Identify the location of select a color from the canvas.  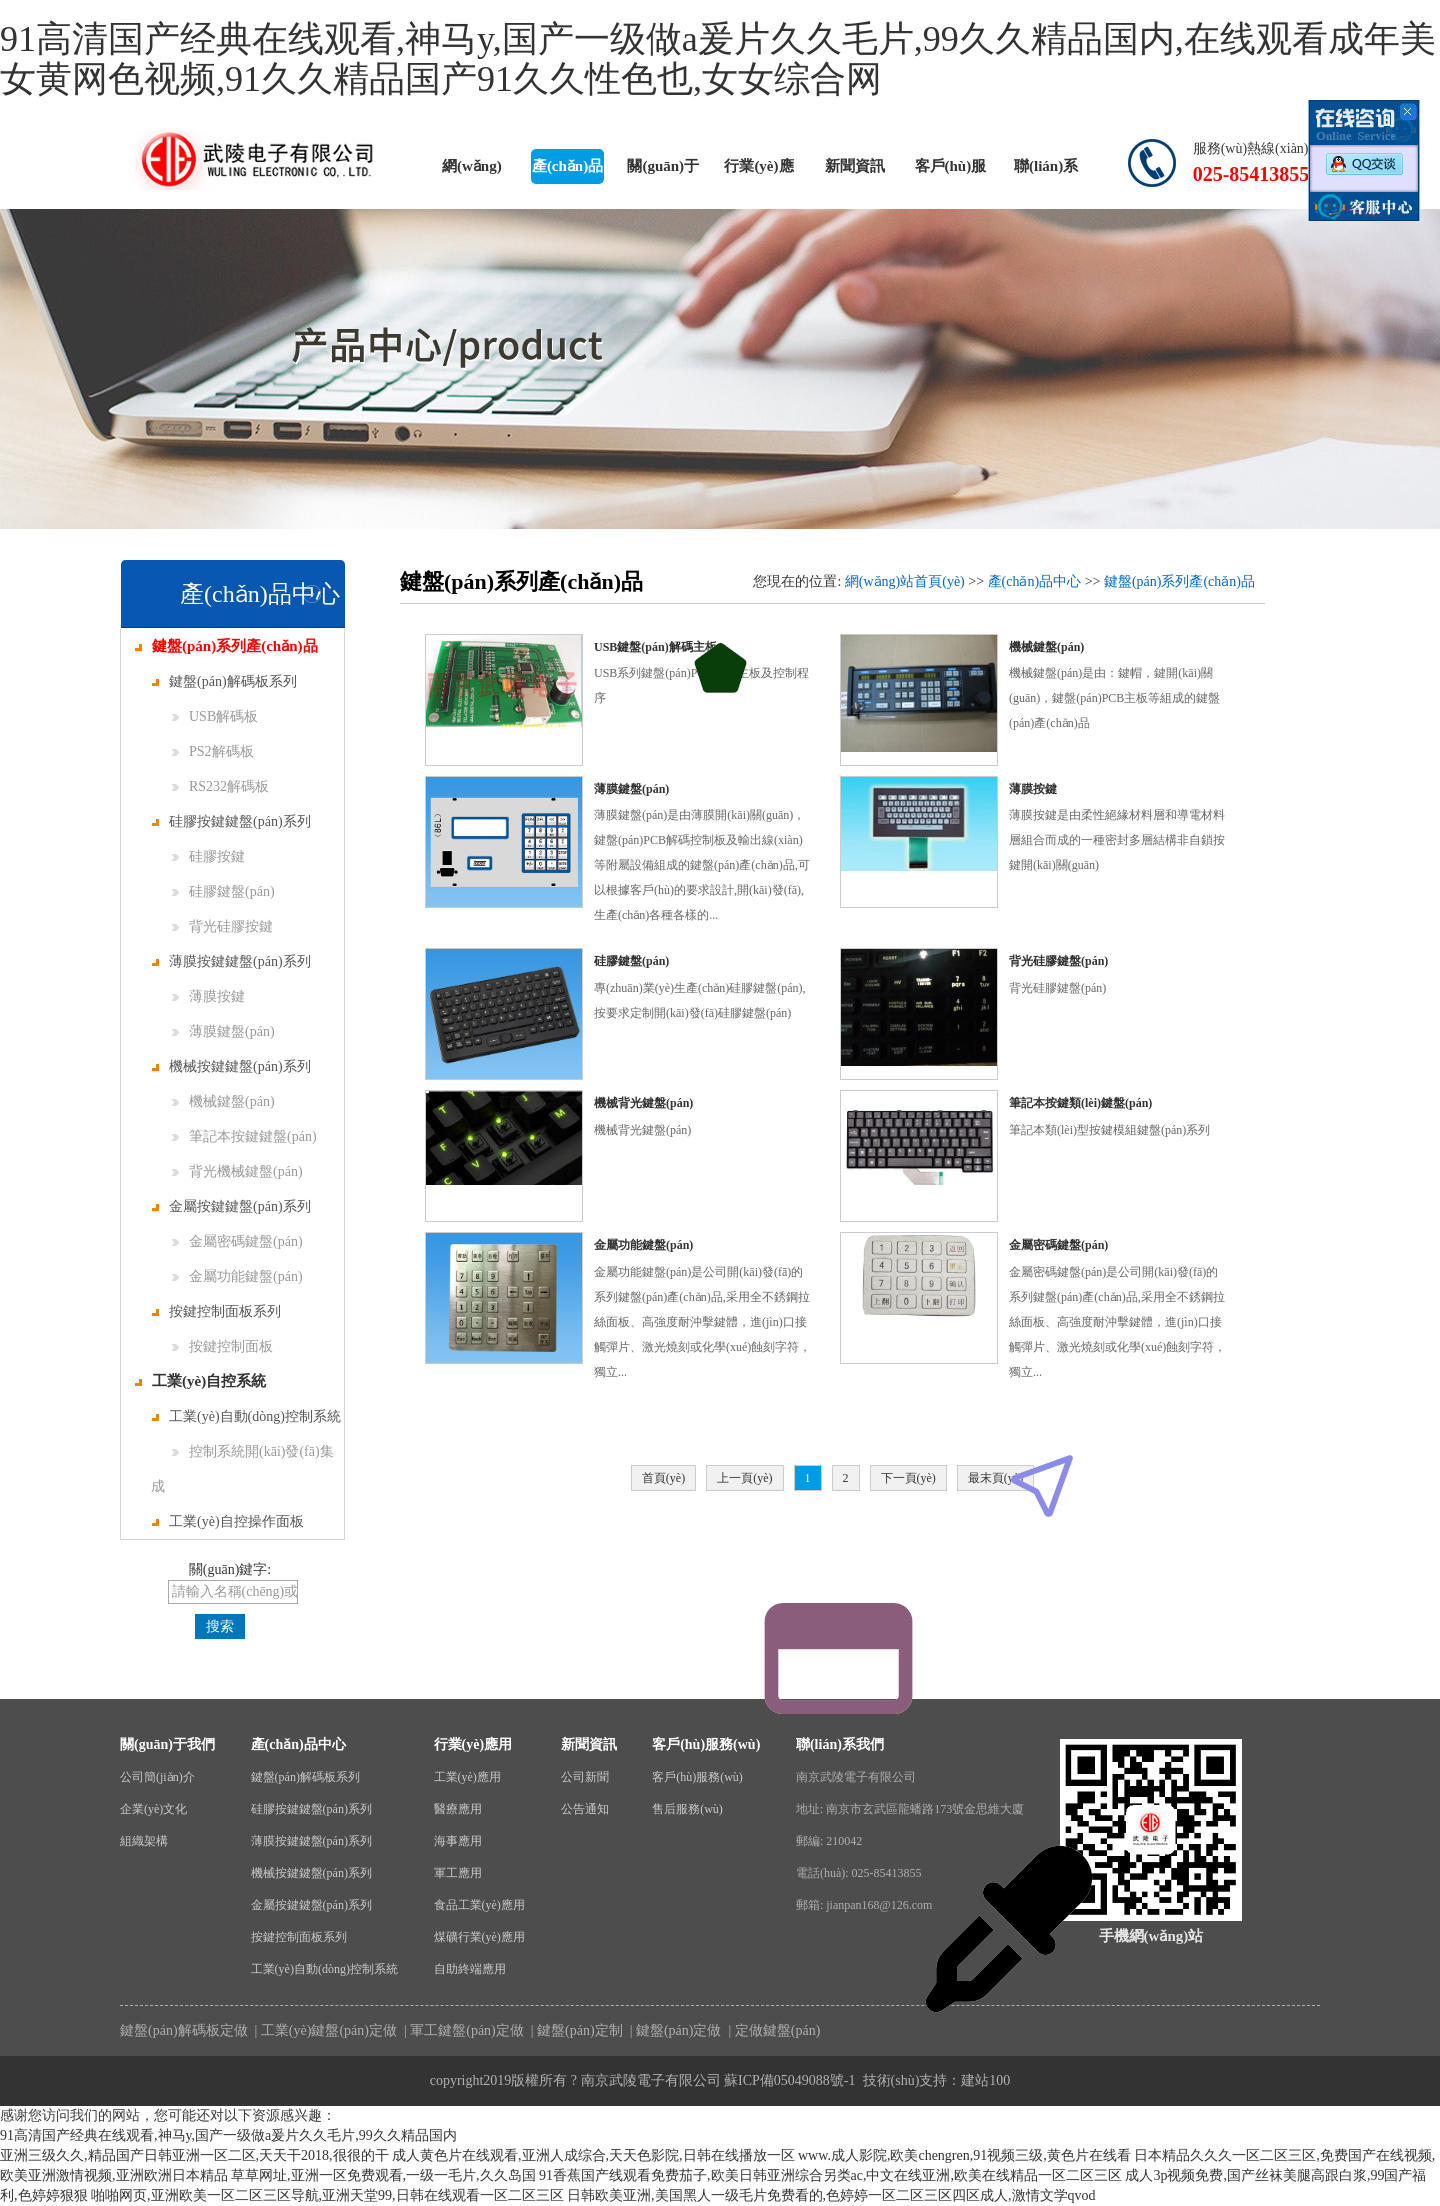
(1009, 1929).